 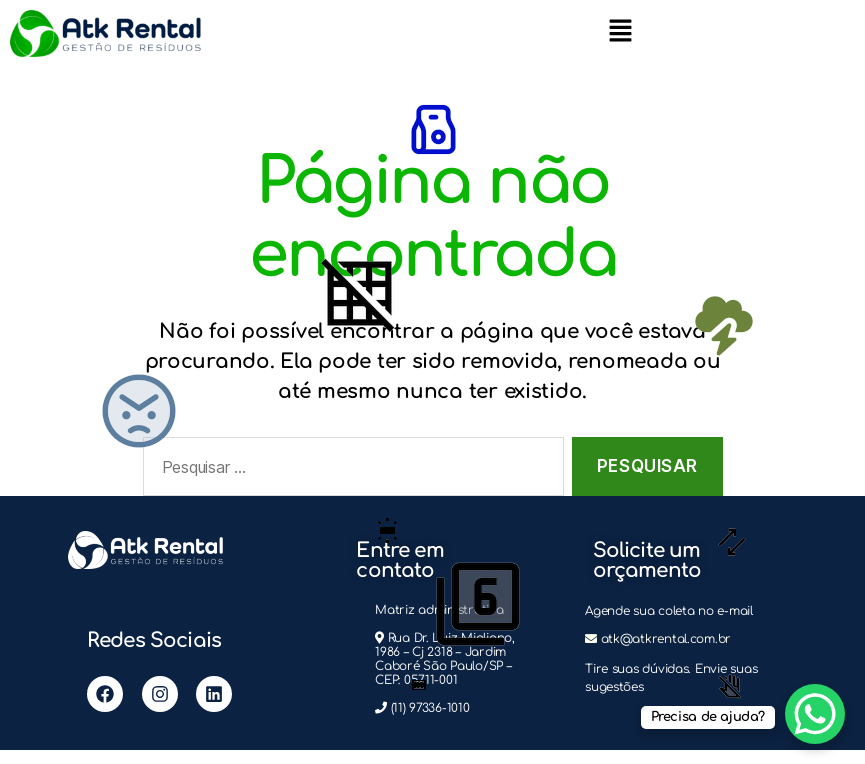 What do you see at coordinates (478, 604) in the screenshot?
I see `filter option 6 in a series of image filters` at bounding box center [478, 604].